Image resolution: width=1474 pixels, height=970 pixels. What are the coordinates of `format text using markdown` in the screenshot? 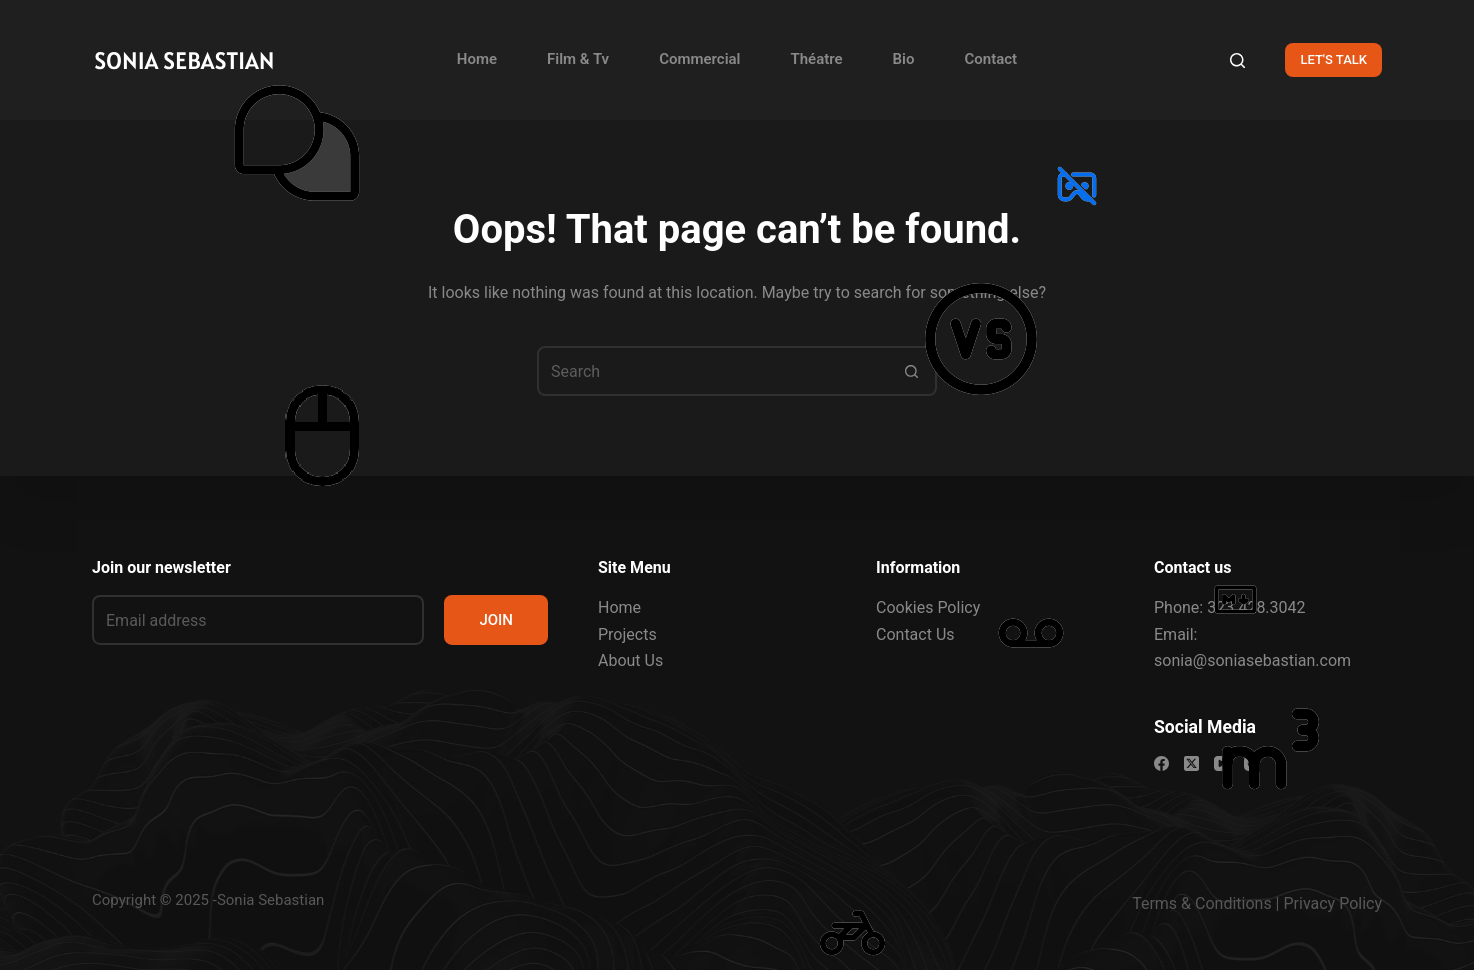 It's located at (1235, 599).